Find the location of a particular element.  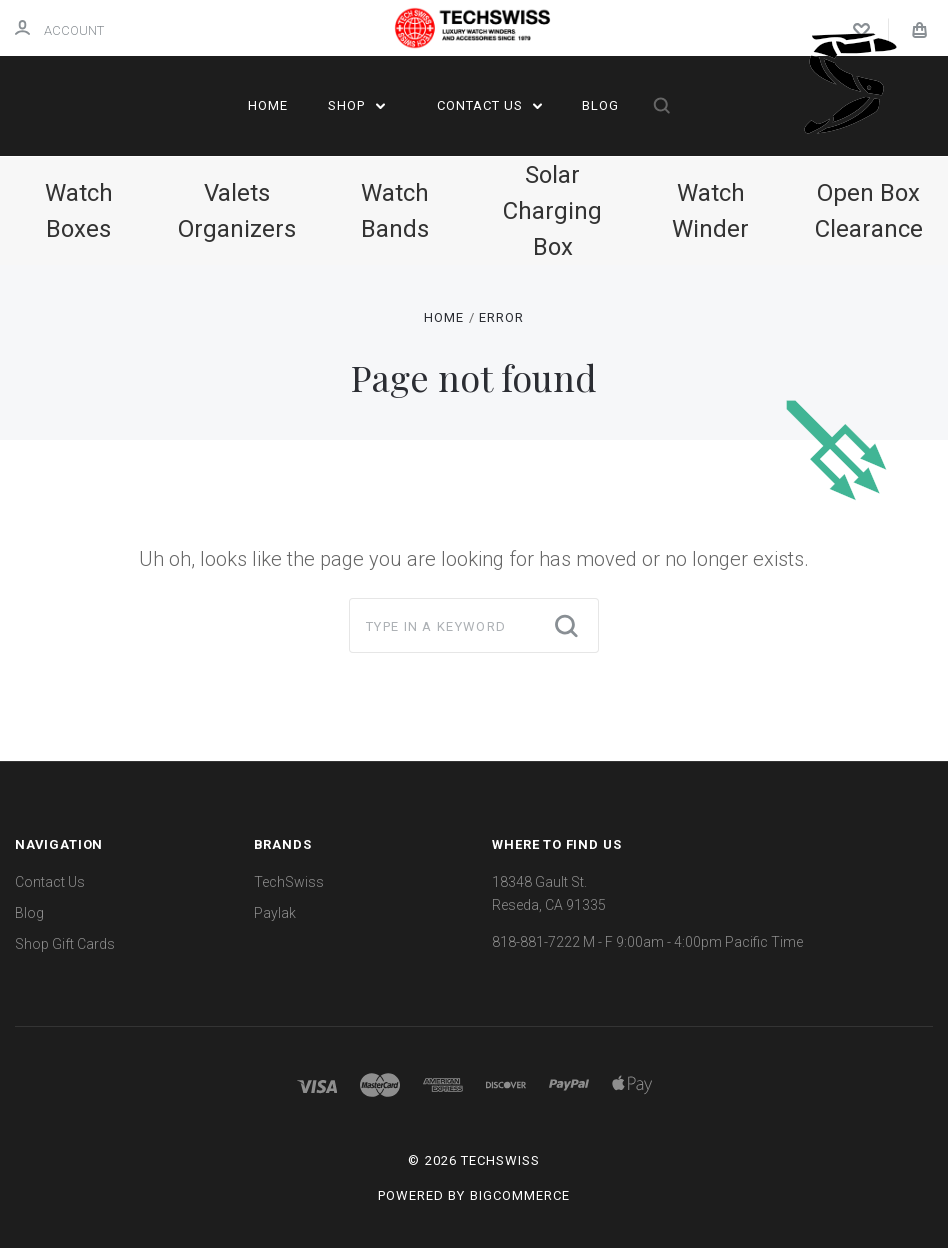

select the trident weapon is located at coordinates (836, 450).